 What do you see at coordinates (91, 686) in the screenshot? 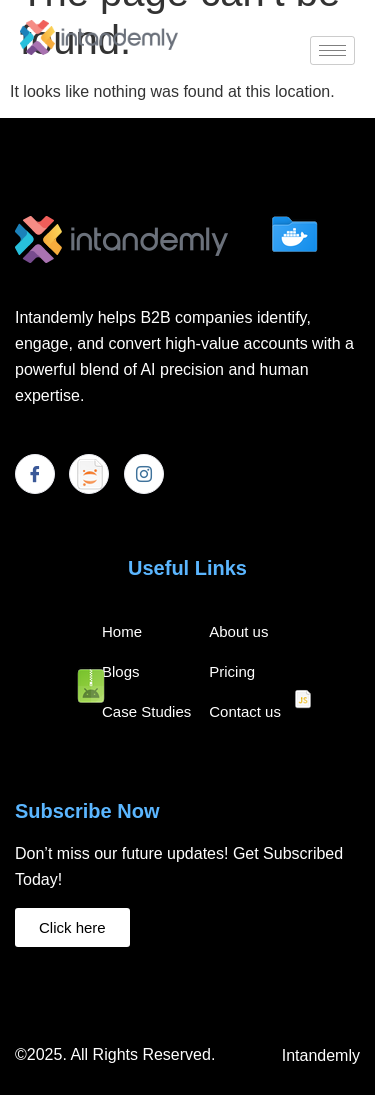
I see `an android application package file` at bounding box center [91, 686].